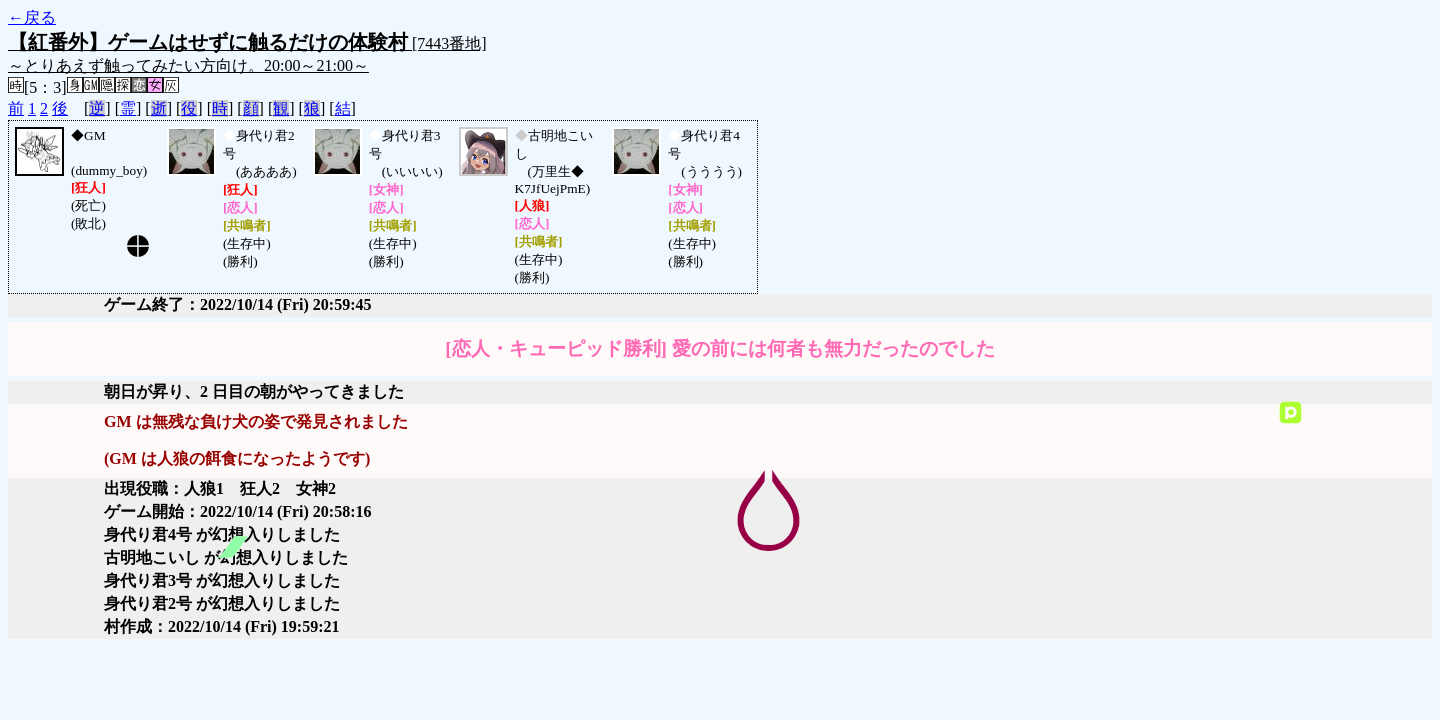  I want to click on open pixiv app, so click(1290, 412).